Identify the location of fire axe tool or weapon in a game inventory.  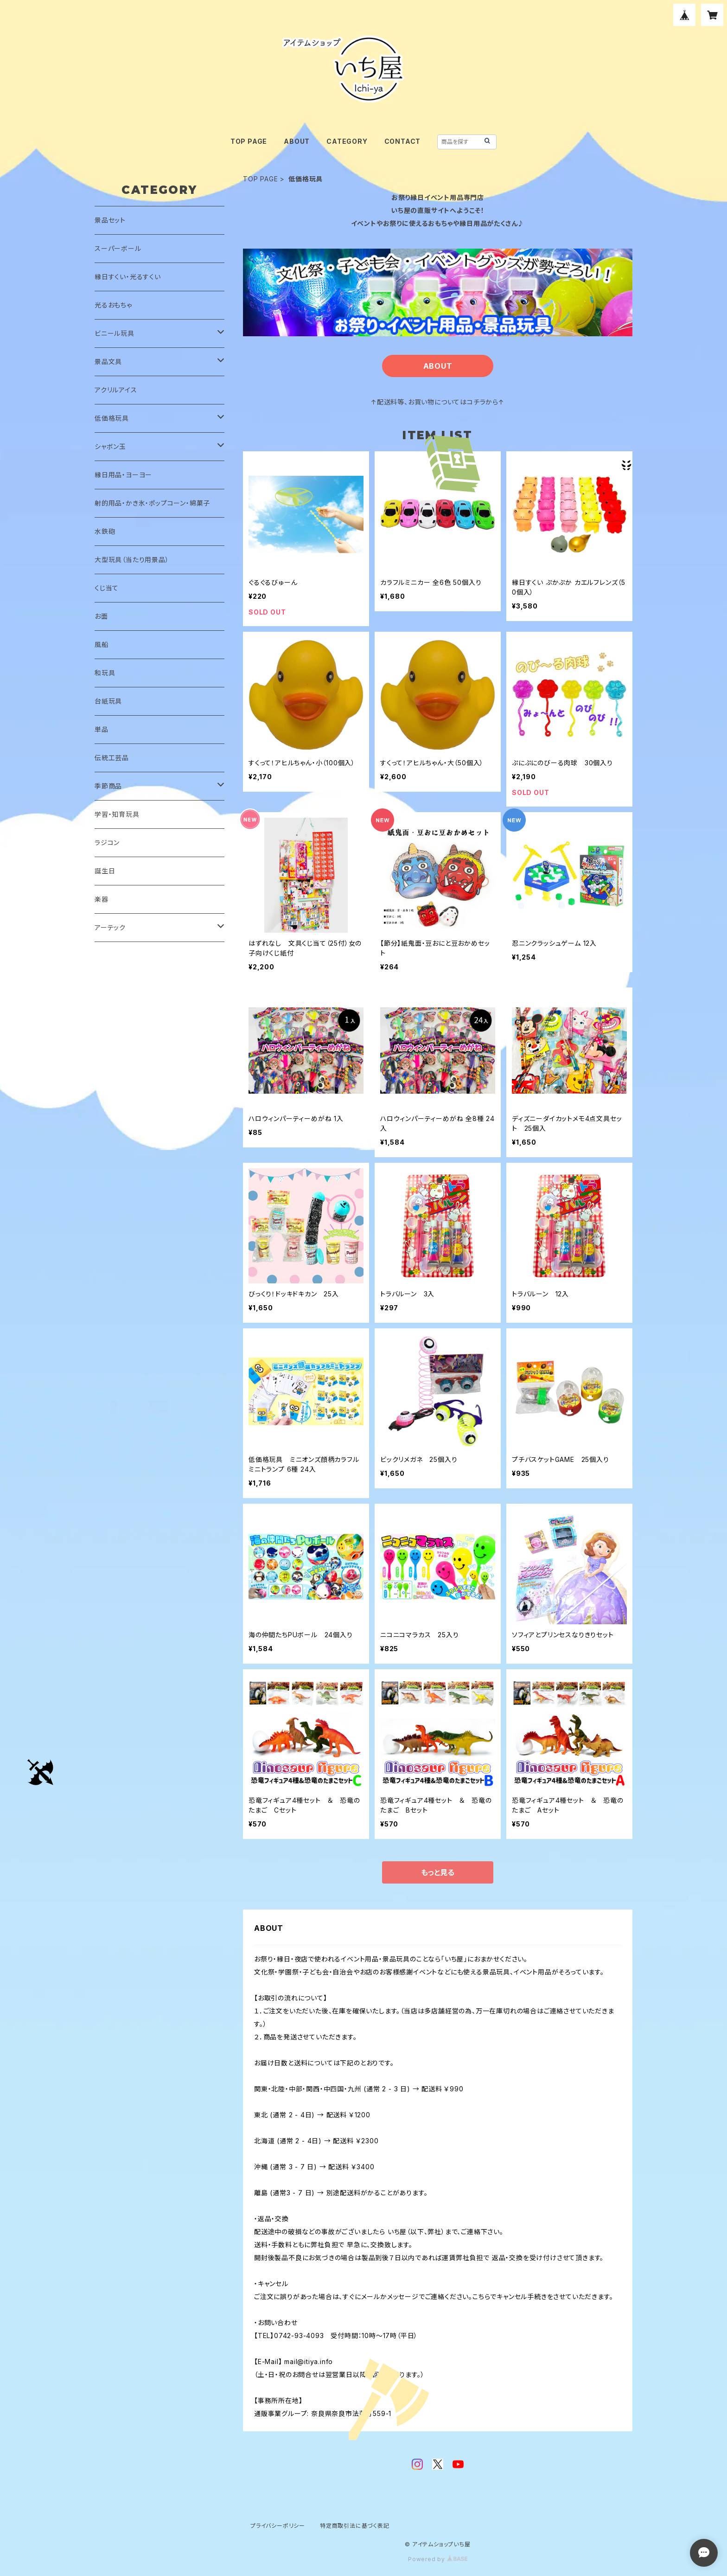
(389, 2399).